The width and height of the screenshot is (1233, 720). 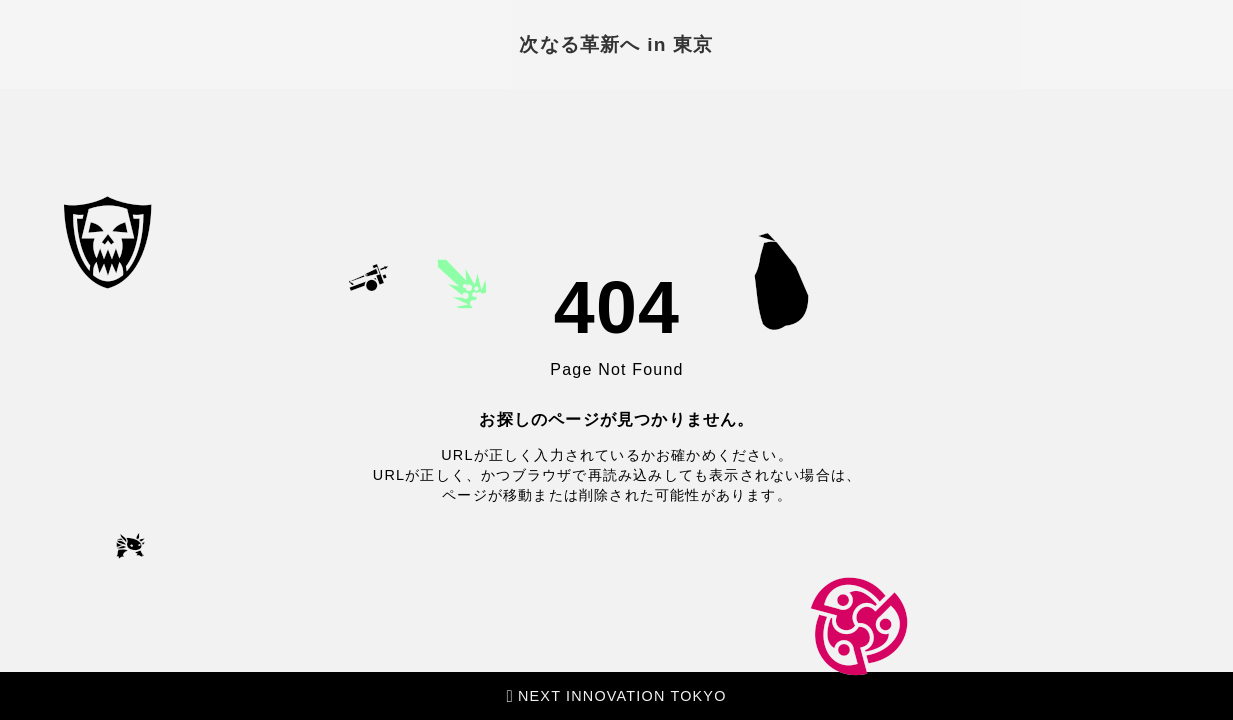 What do you see at coordinates (130, 544) in the screenshot?
I see `axolotl character or mascot icon` at bounding box center [130, 544].